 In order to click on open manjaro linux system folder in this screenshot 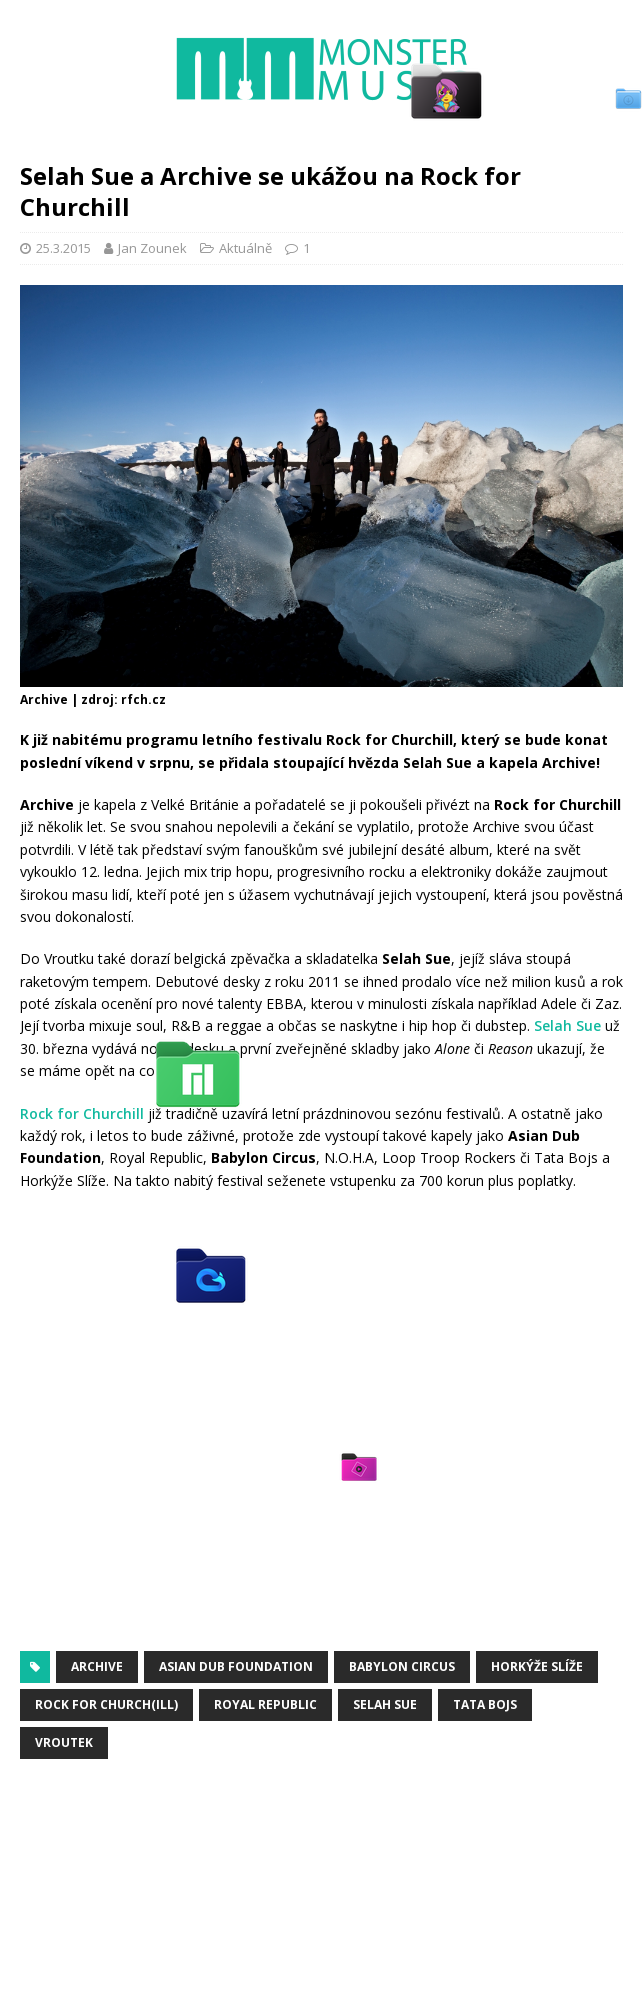, I will do `click(197, 1076)`.